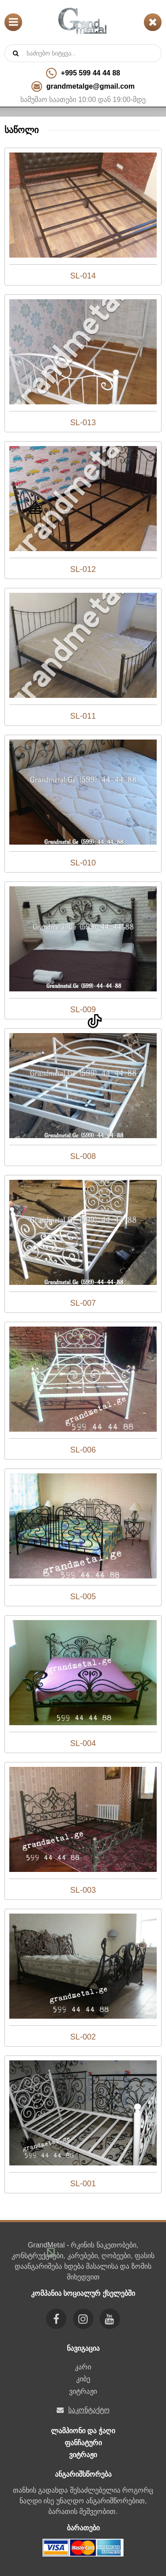 The height and width of the screenshot is (2576, 166). Describe the element at coordinates (35, 508) in the screenshot. I see `access marine or boating features` at that location.